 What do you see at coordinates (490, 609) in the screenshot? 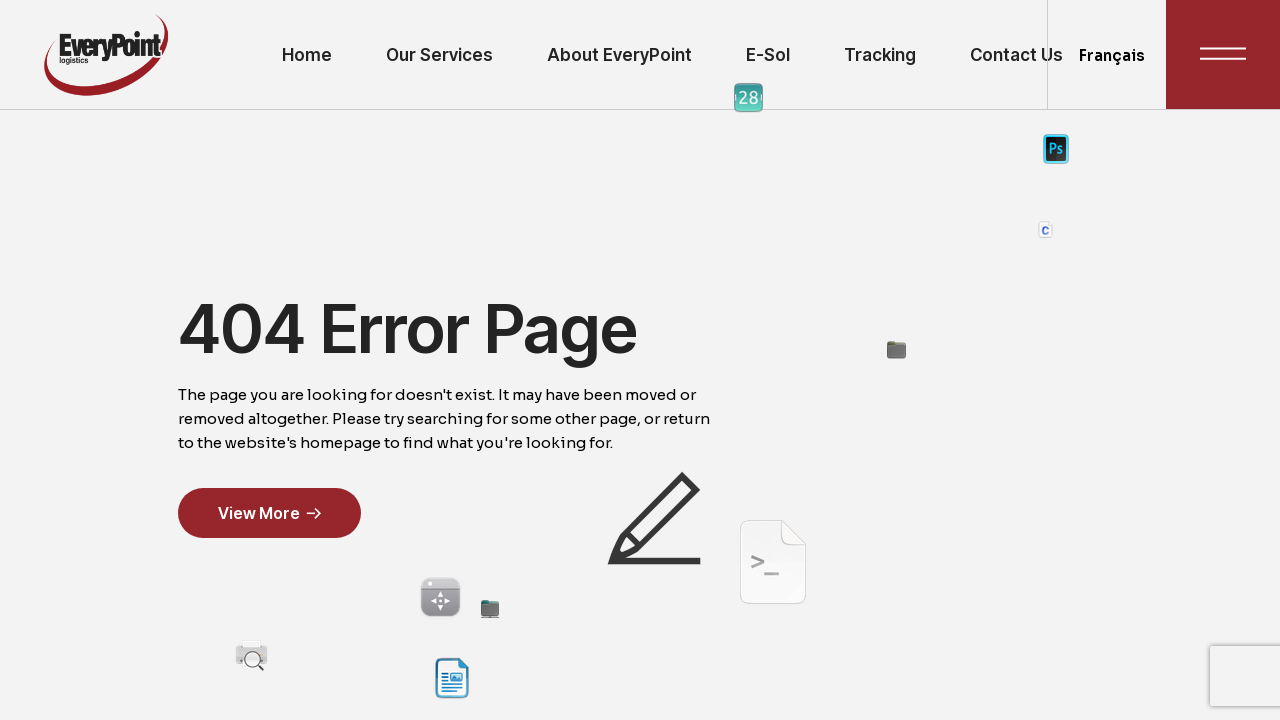
I see `access files stored on a remote server` at bounding box center [490, 609].